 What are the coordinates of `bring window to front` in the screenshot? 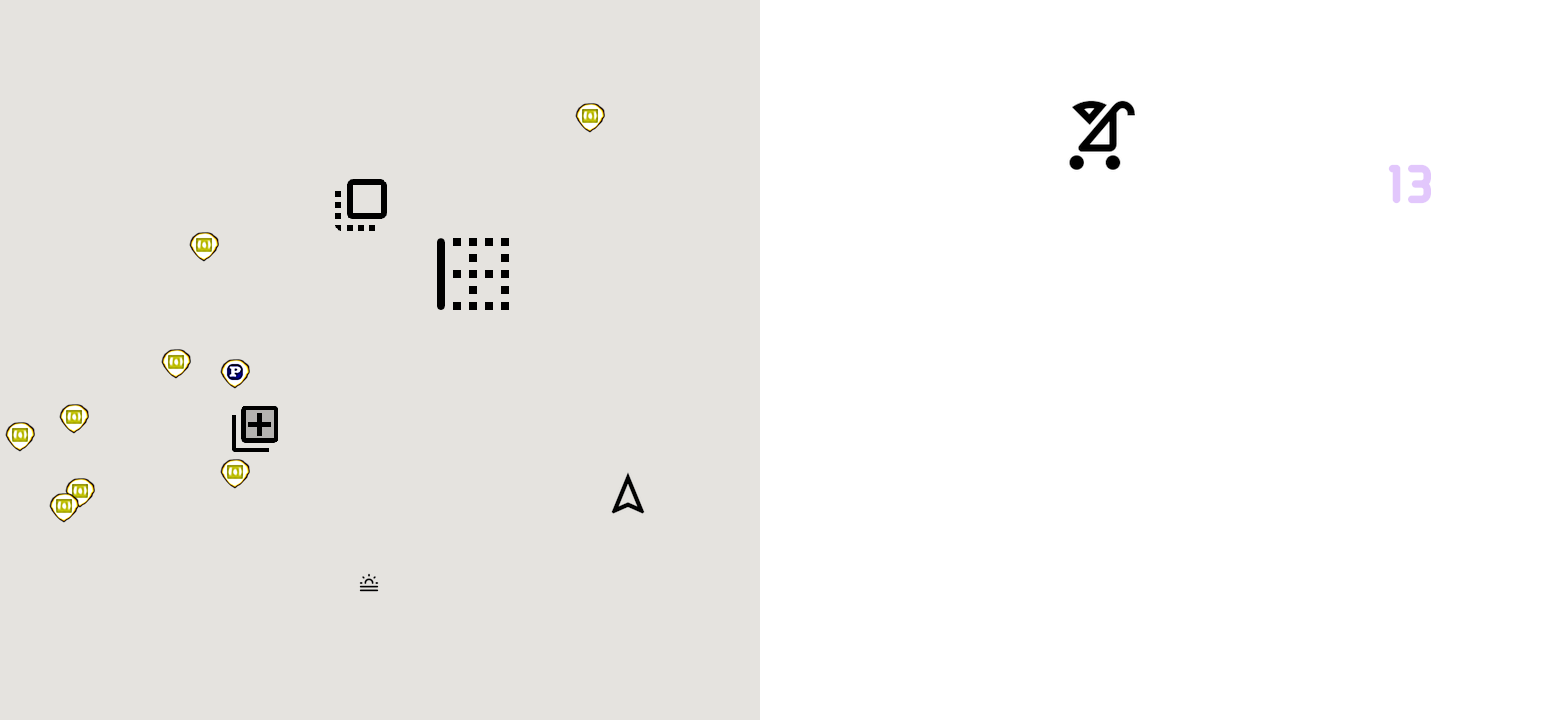 It's located at (361, 205).